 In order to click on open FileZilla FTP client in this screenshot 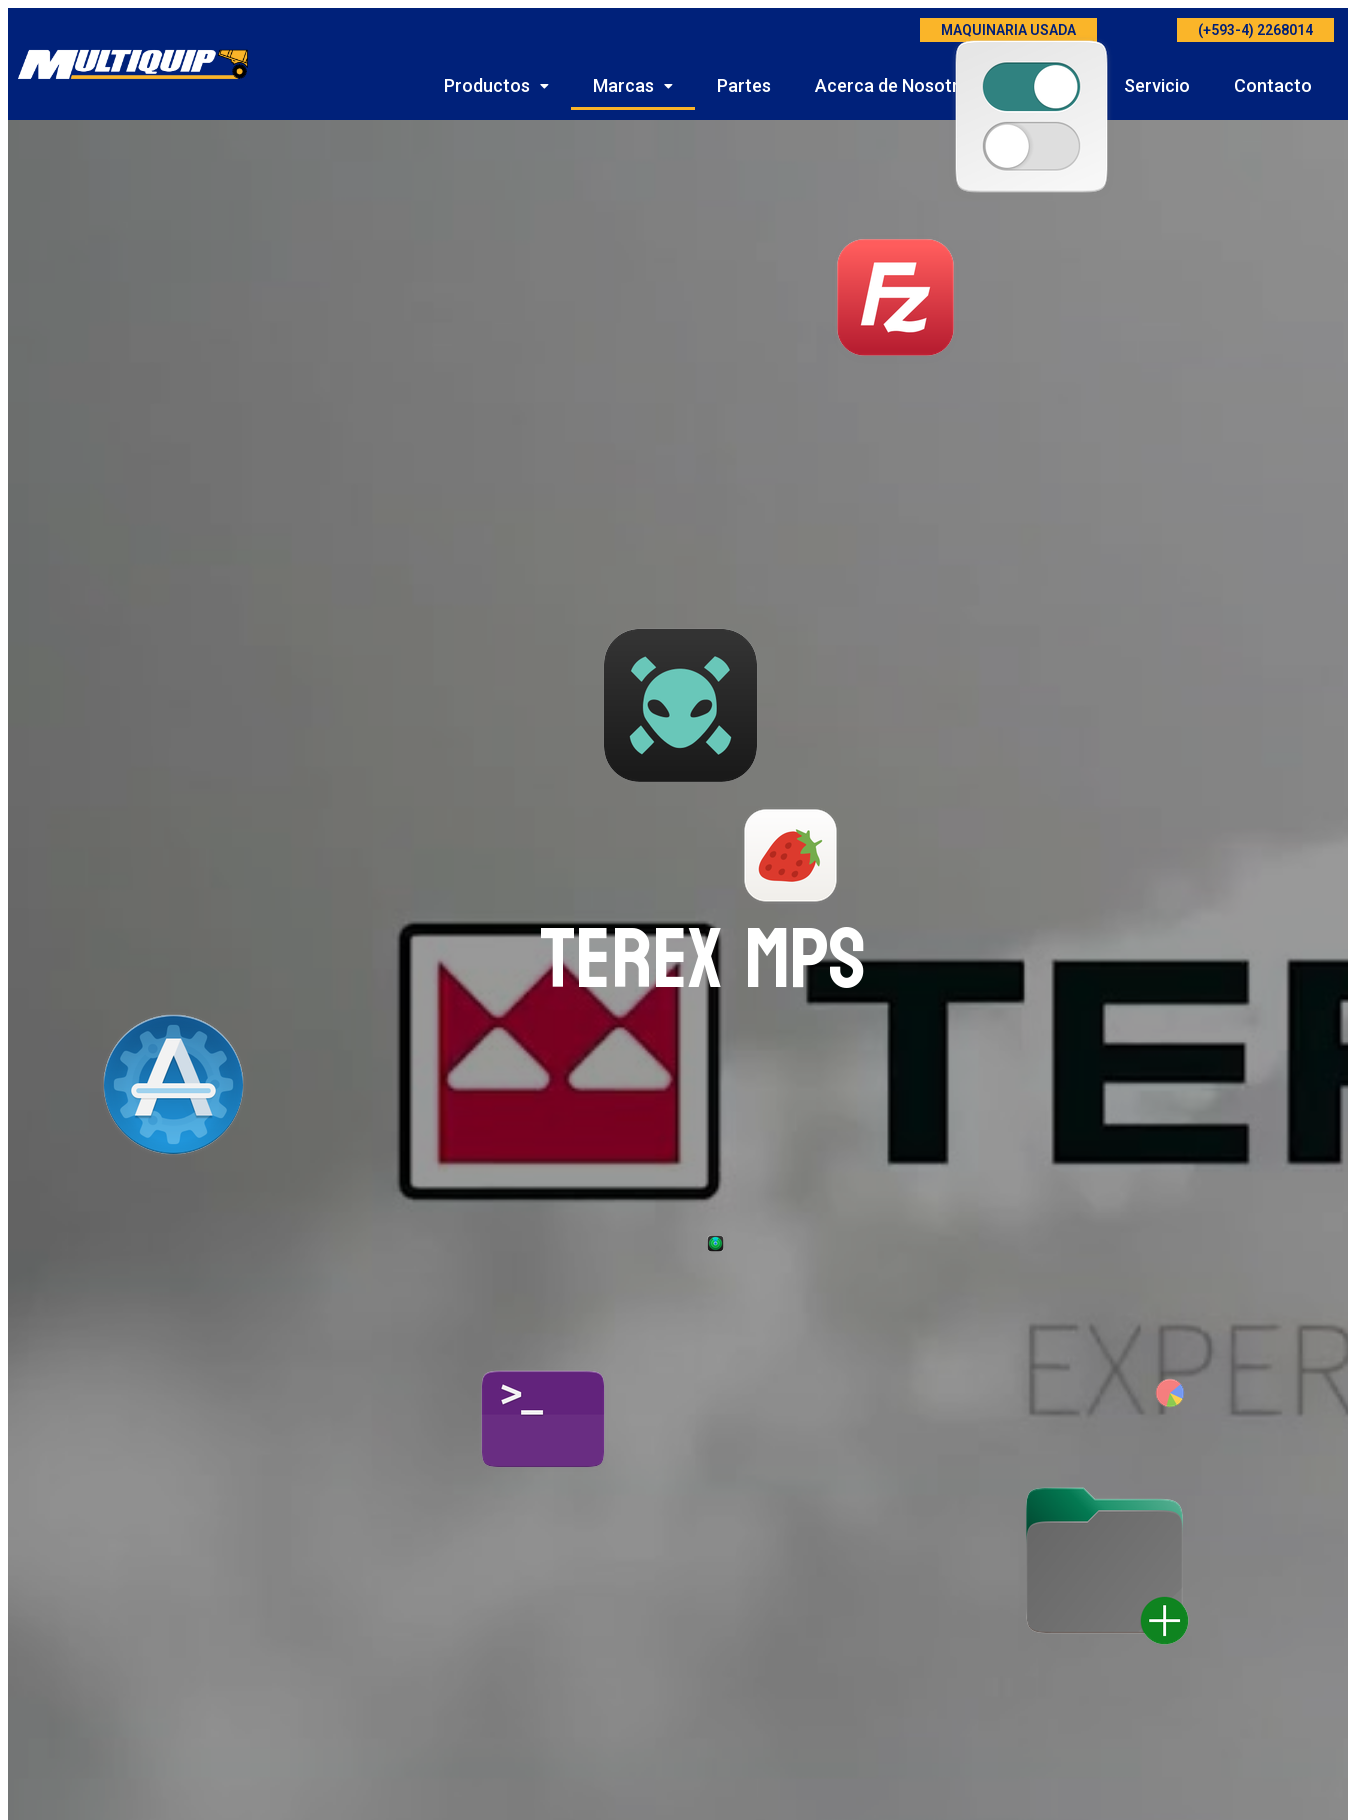, I will do `click(895, 297)`.